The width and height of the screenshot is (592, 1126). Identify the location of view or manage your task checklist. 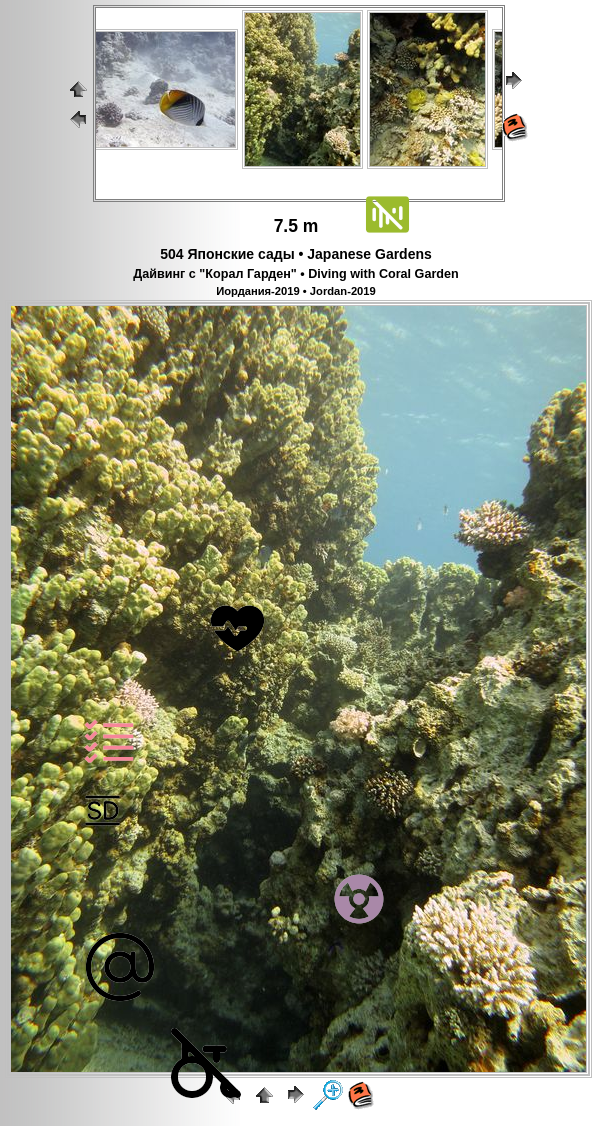
(107, 742).